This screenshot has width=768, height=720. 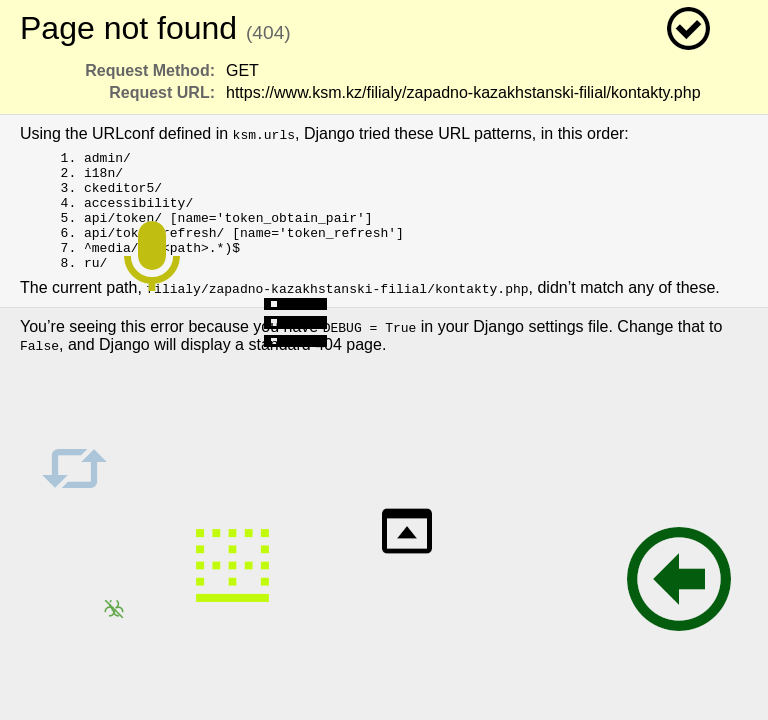 I want to click on maximize or expand the current window, so click(x=407, y=531).